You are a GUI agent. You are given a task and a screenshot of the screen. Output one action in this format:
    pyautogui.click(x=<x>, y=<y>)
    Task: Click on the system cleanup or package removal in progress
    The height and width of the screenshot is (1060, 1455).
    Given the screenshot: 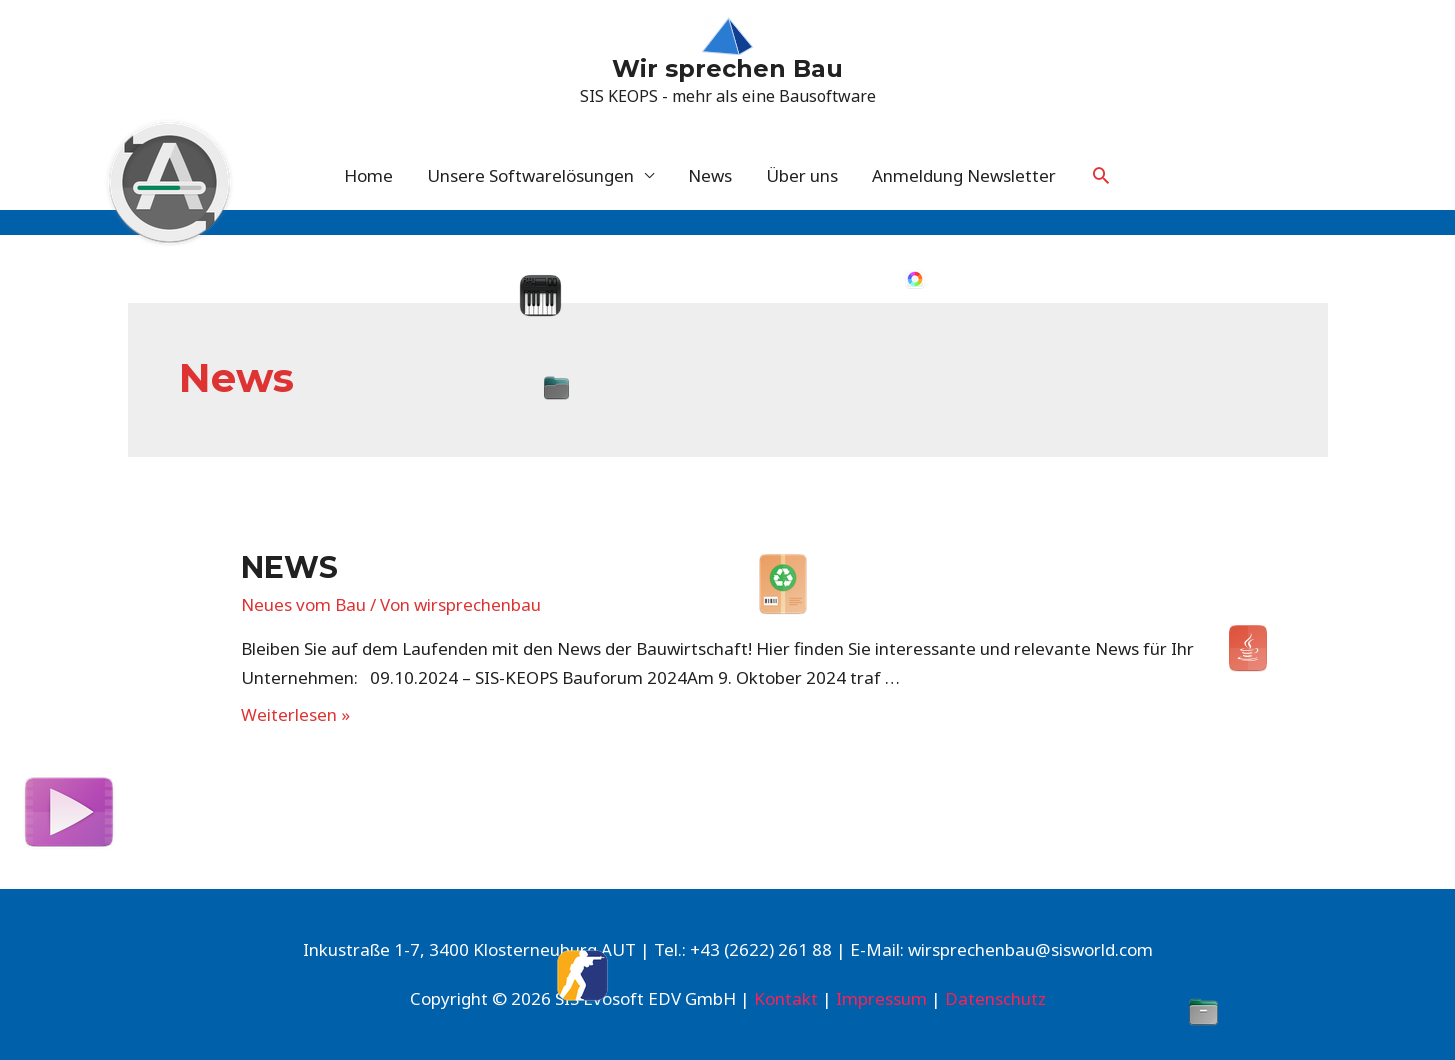 What is the action you would take?
    pyautogui.click(x=783, y=584)
    